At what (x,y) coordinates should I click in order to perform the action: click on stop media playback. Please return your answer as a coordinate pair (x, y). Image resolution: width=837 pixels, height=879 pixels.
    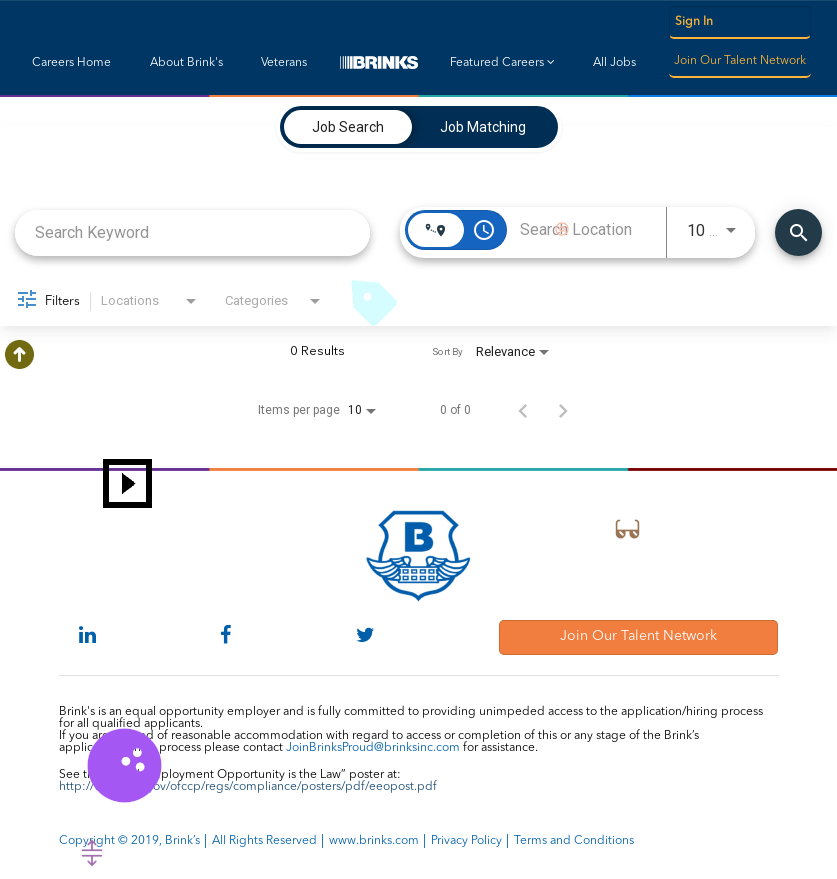
    Looking at the image, I should click on (562, 229).